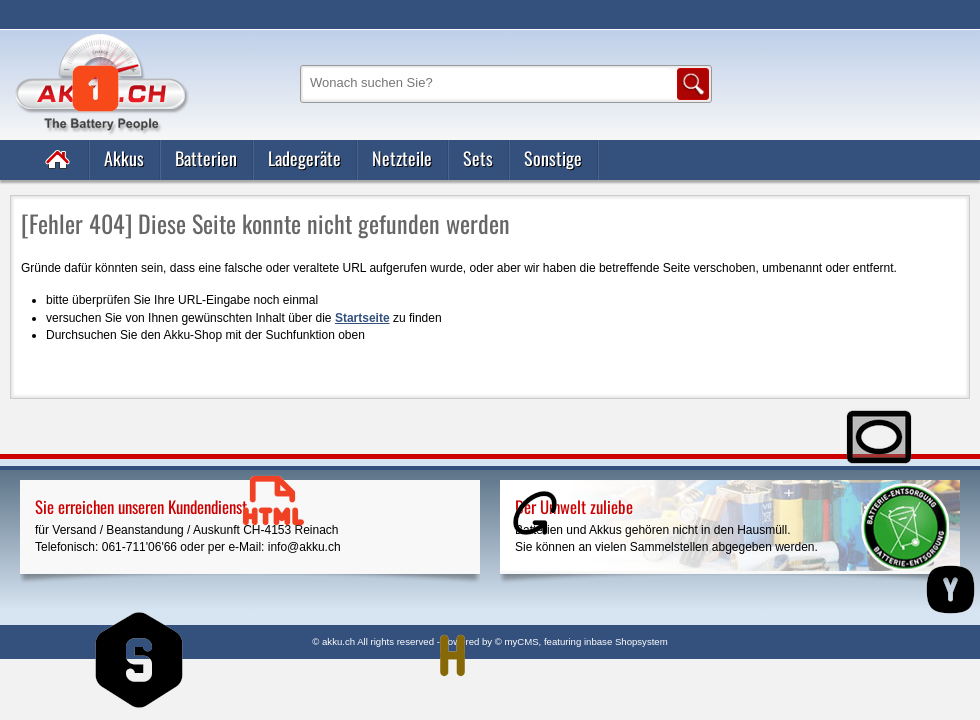 This screenshot has width=980, height=720. Describe the element at coordinates (139, 660) in the screenshot. I see `indicates a service or feature starting with "S"` at that location.